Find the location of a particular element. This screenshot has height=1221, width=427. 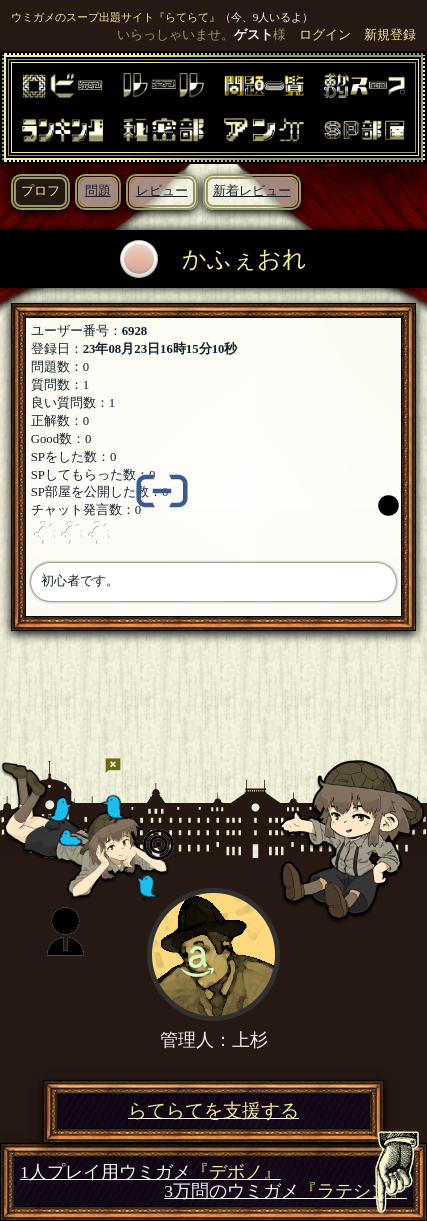

view your profile is located at coordinates (65, 932).